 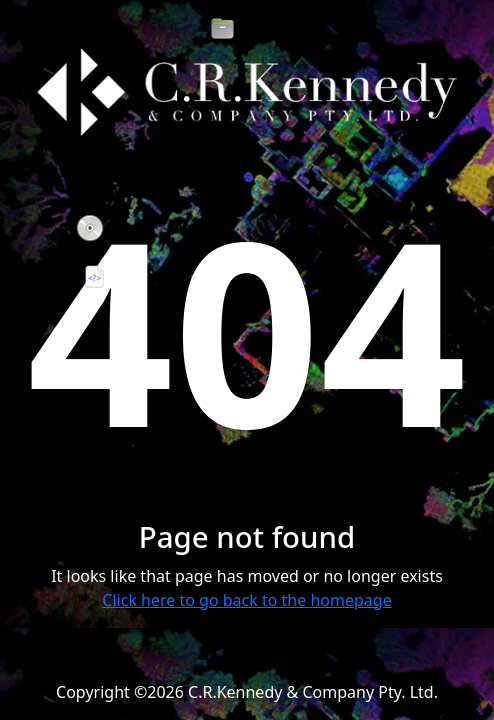 What do you see at coordinates (94, 276) in the screenshot?
I see `a PHP source code file` at bounding box center [94, 276].